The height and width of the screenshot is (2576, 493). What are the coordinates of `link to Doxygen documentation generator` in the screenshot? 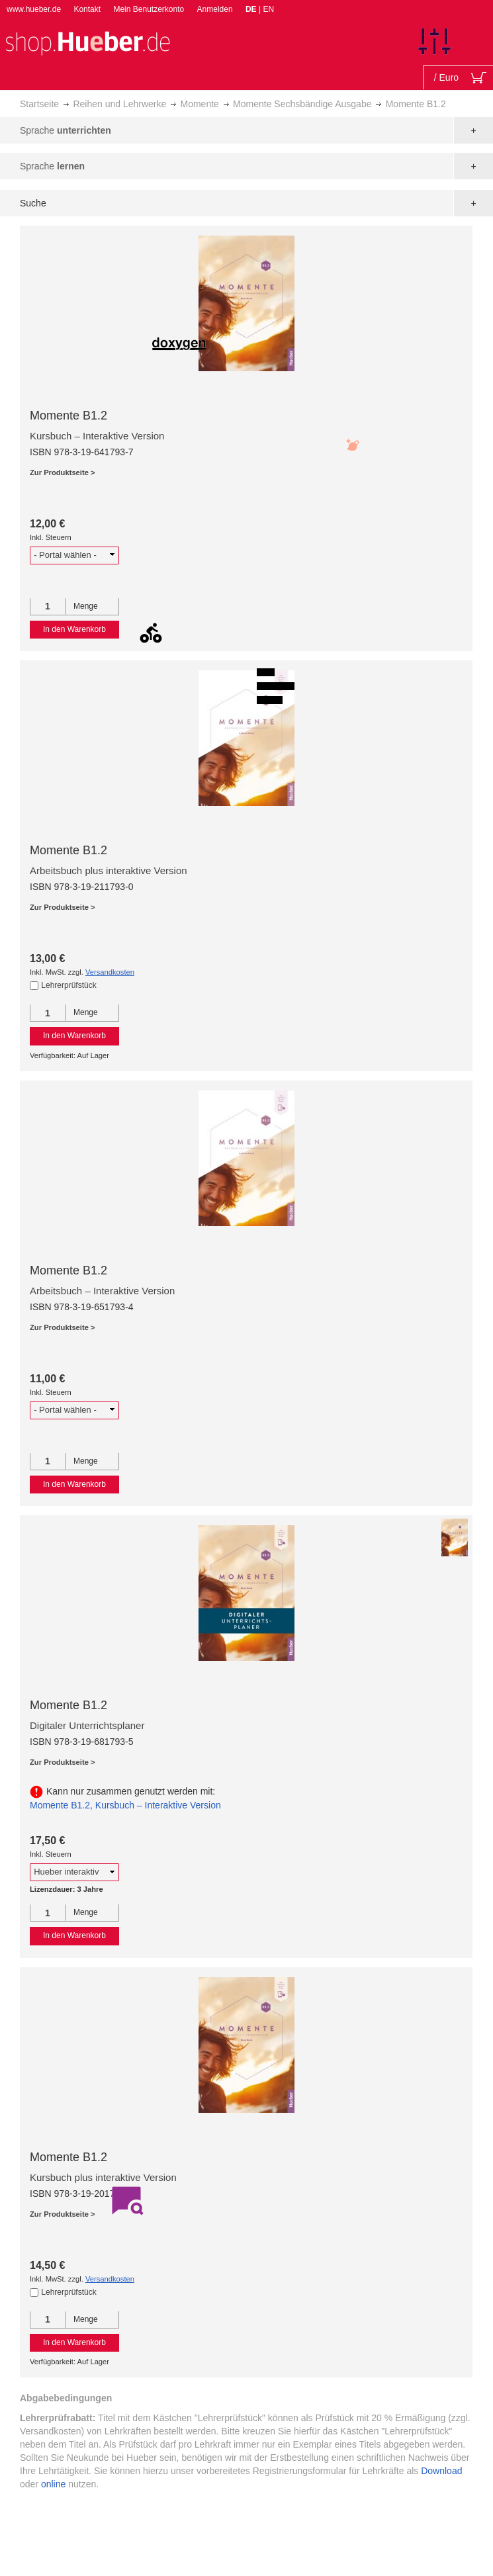 It's located at (179, 343).